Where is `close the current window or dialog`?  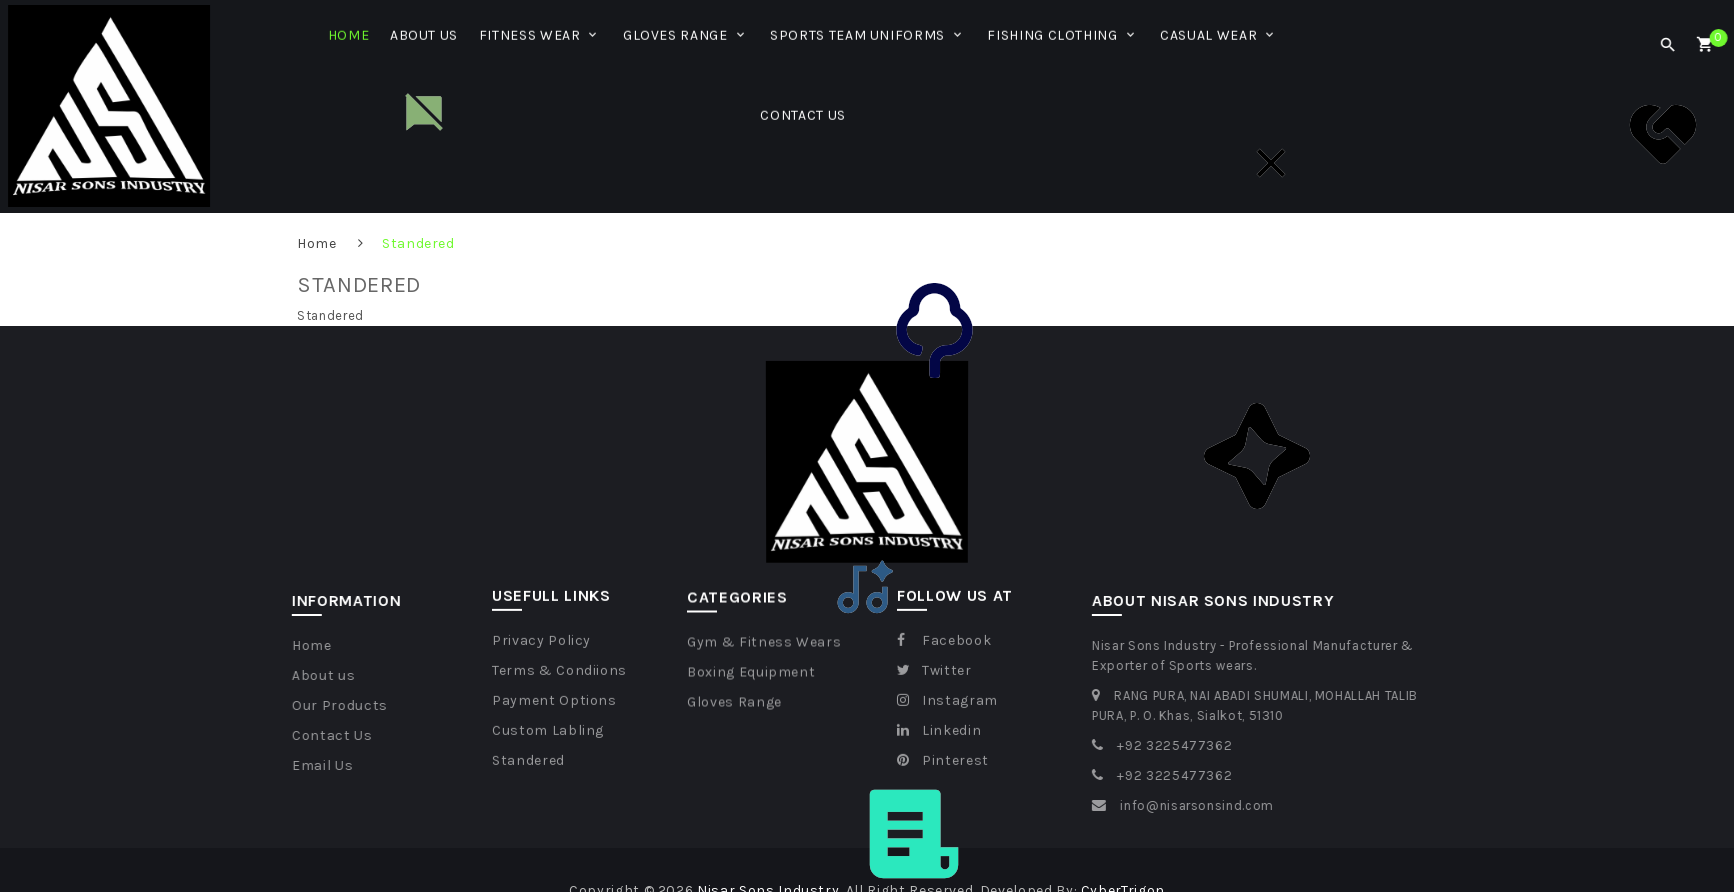 close the current window or dialog is located at coordinates (1271, 163).